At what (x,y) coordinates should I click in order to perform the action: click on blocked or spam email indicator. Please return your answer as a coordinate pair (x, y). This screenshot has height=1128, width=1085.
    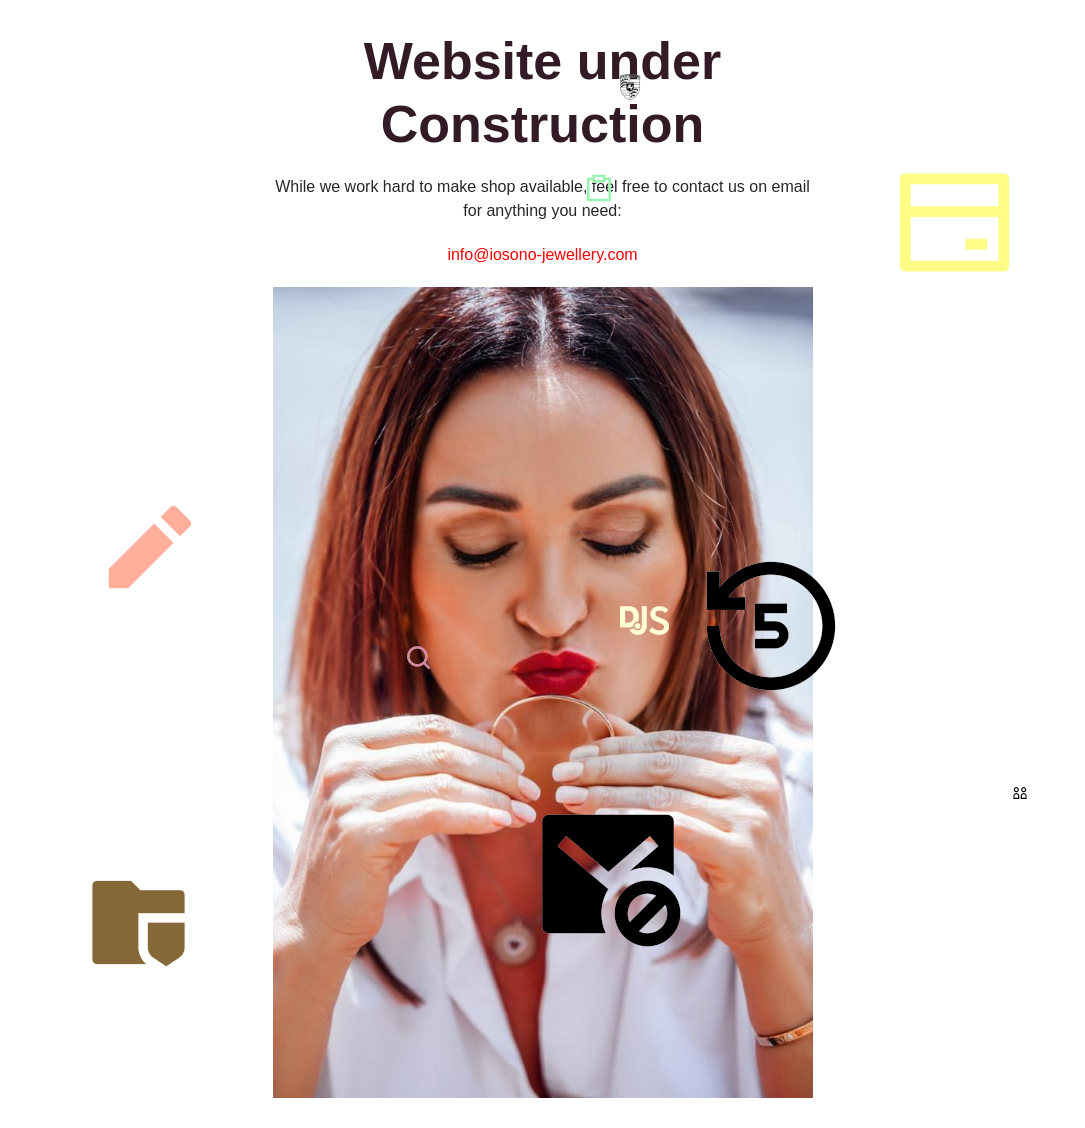
    Looking at the image, I should click on (608, 874).